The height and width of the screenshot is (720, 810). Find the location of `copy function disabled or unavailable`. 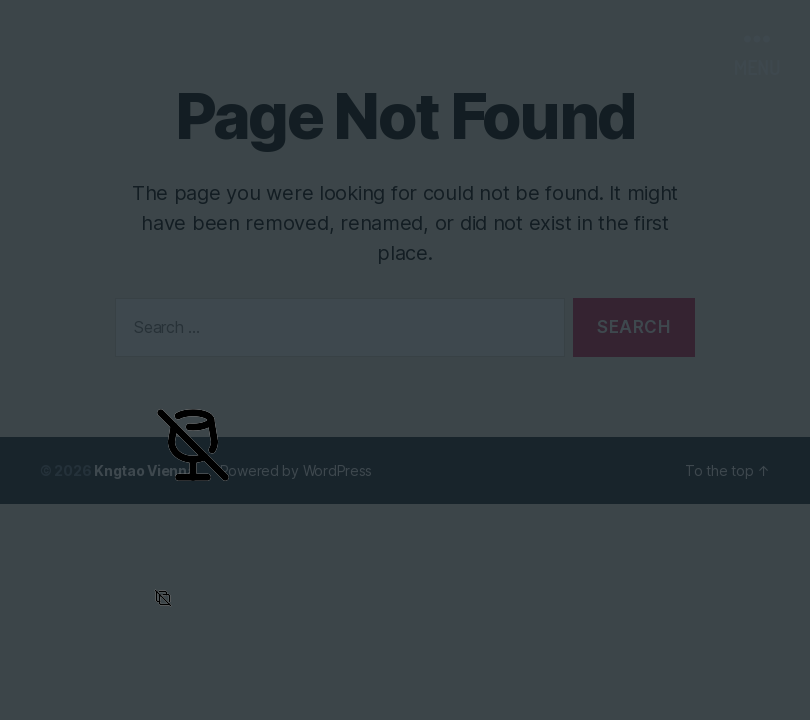

copy function disabled or unavailable is located at coordinates (163, 598).